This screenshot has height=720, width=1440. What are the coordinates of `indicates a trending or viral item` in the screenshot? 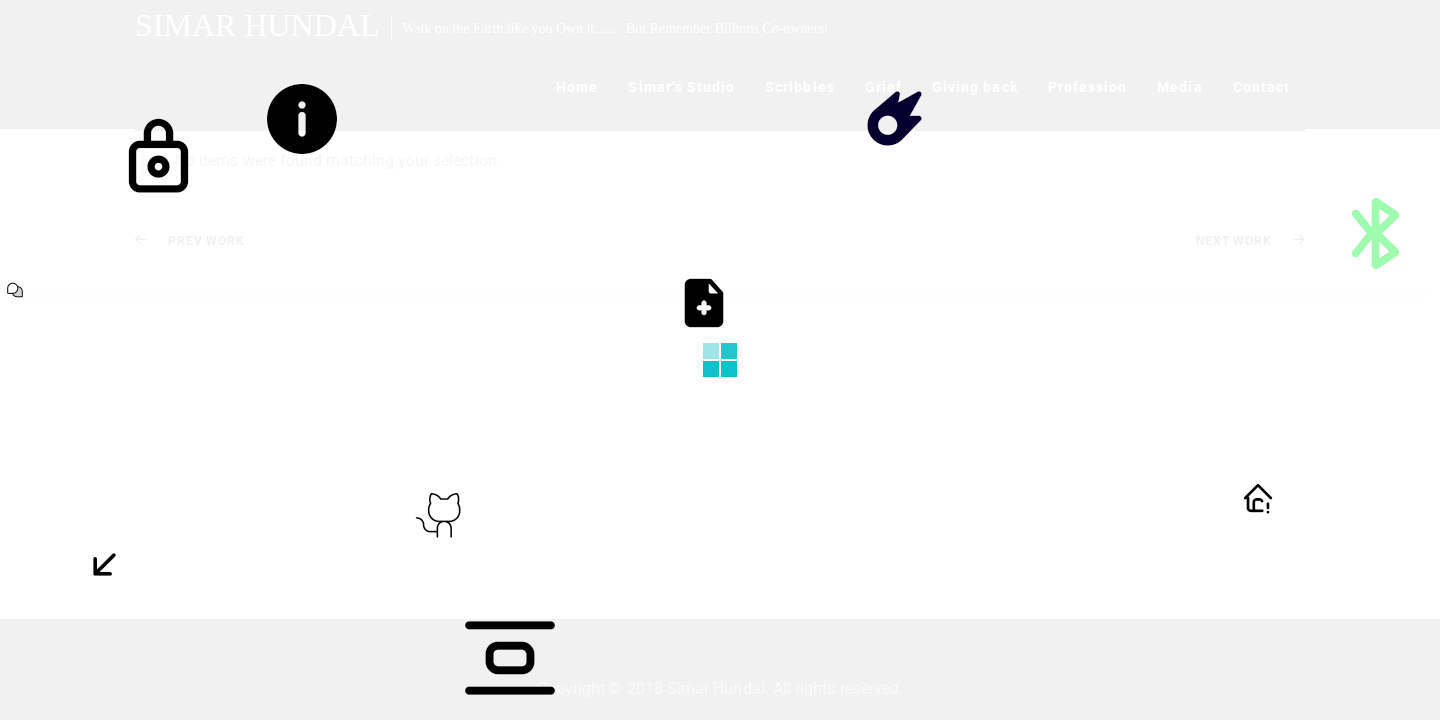 It's located at (894, 118).